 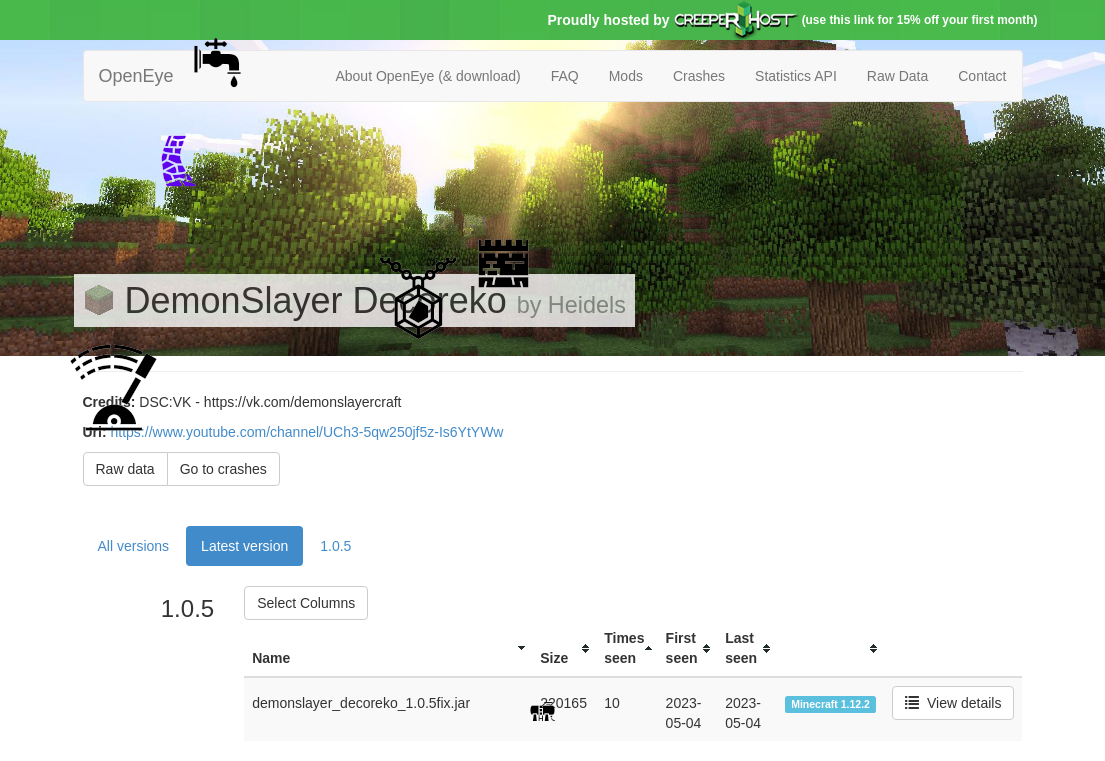 What do you see at coordinates (179, 161) in the screenshot?
I see `select or place a stone pathway in a building game` at bounding box center [179, 161].